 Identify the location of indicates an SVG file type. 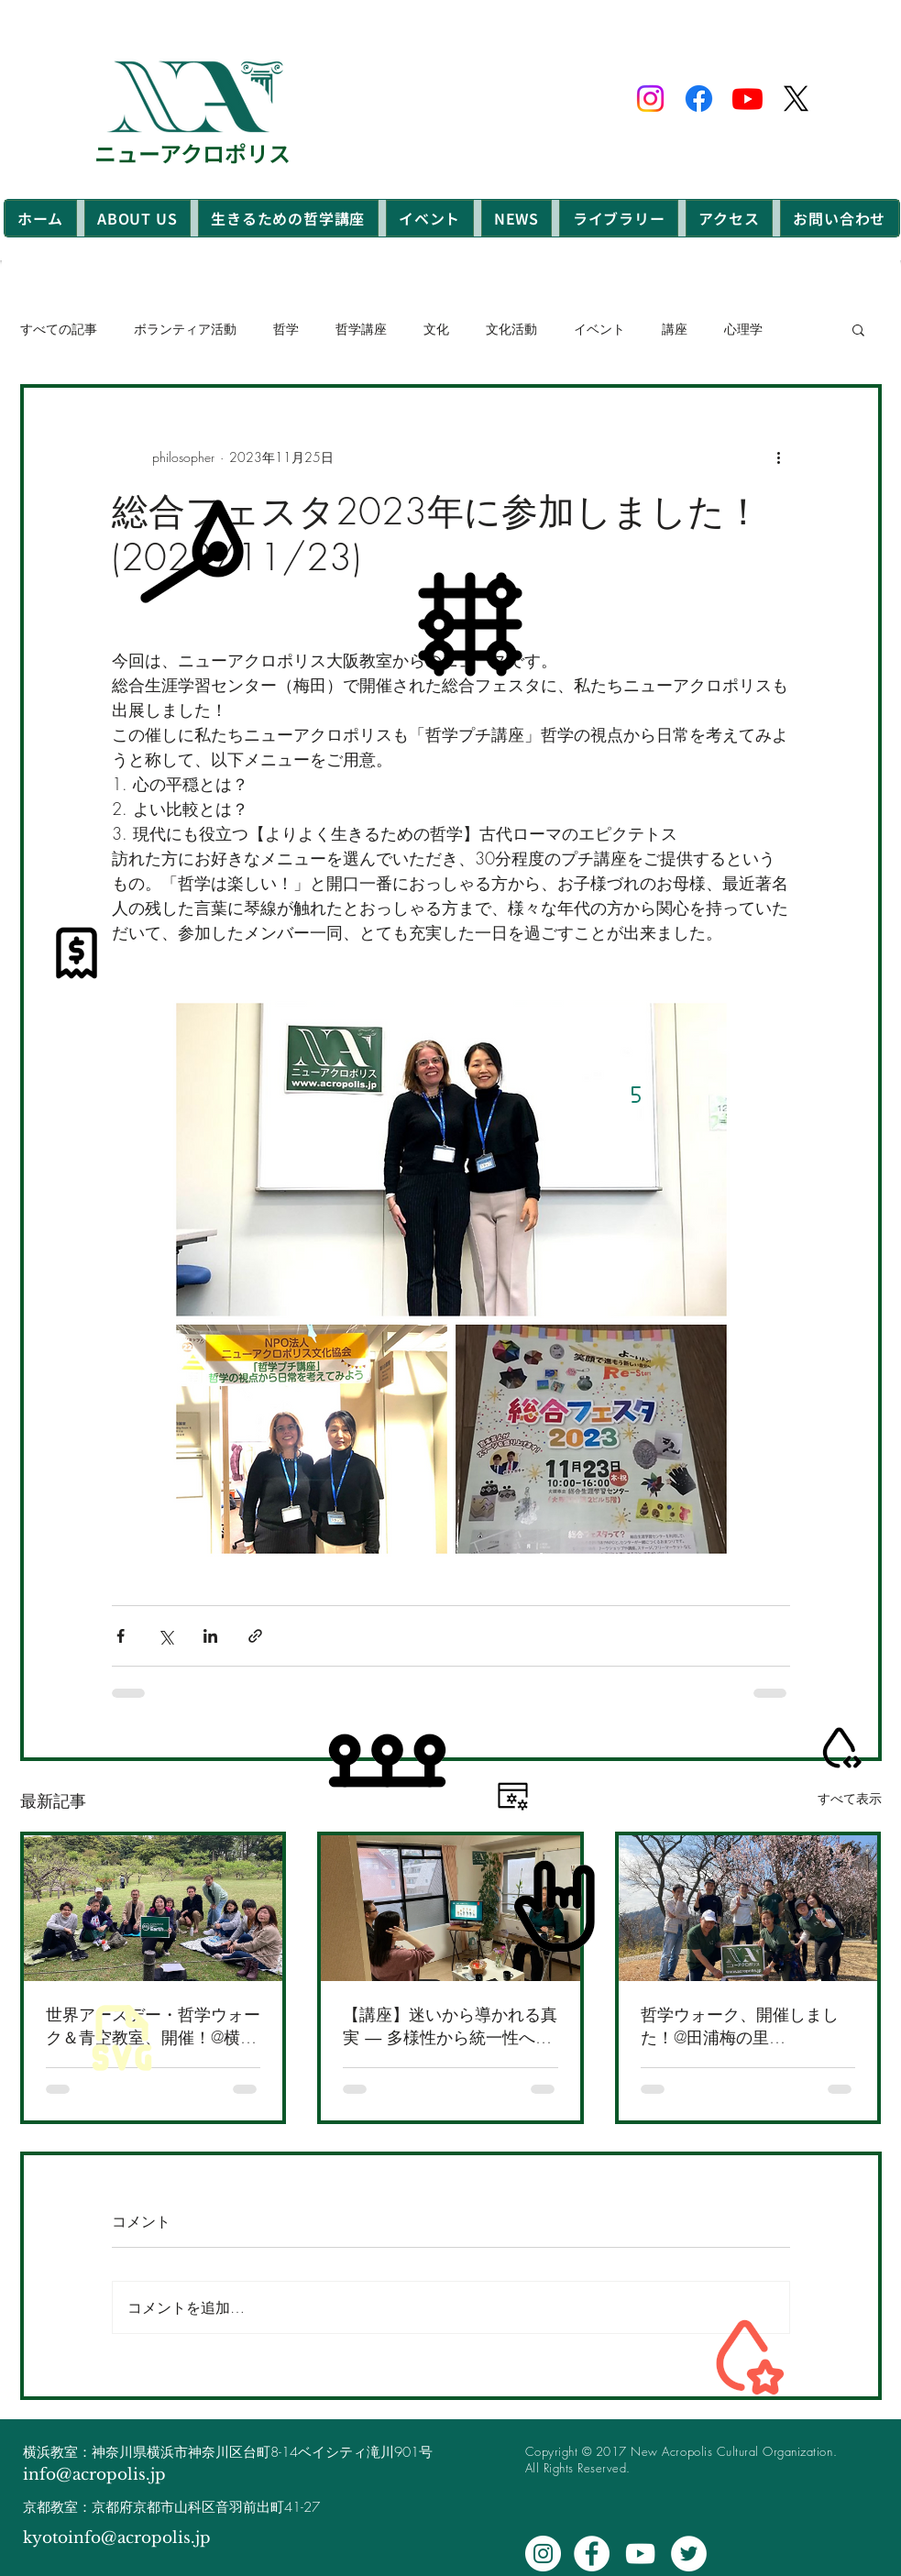
(122, 2038).